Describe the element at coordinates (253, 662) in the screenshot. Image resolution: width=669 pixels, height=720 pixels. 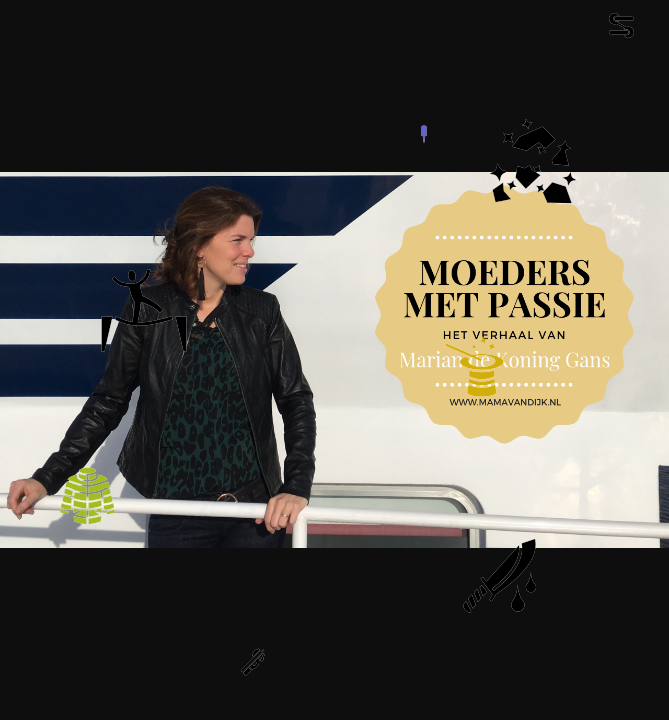
I see `select the P90 submachine gun` at that location.